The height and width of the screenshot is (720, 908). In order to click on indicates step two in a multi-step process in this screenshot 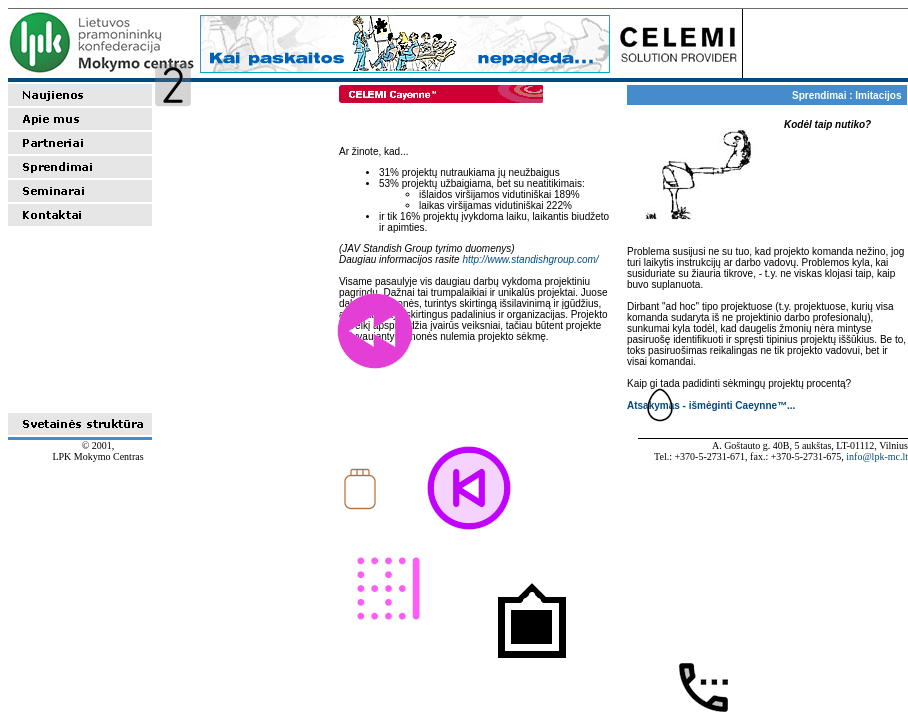, I will do `click(173, 85)`.